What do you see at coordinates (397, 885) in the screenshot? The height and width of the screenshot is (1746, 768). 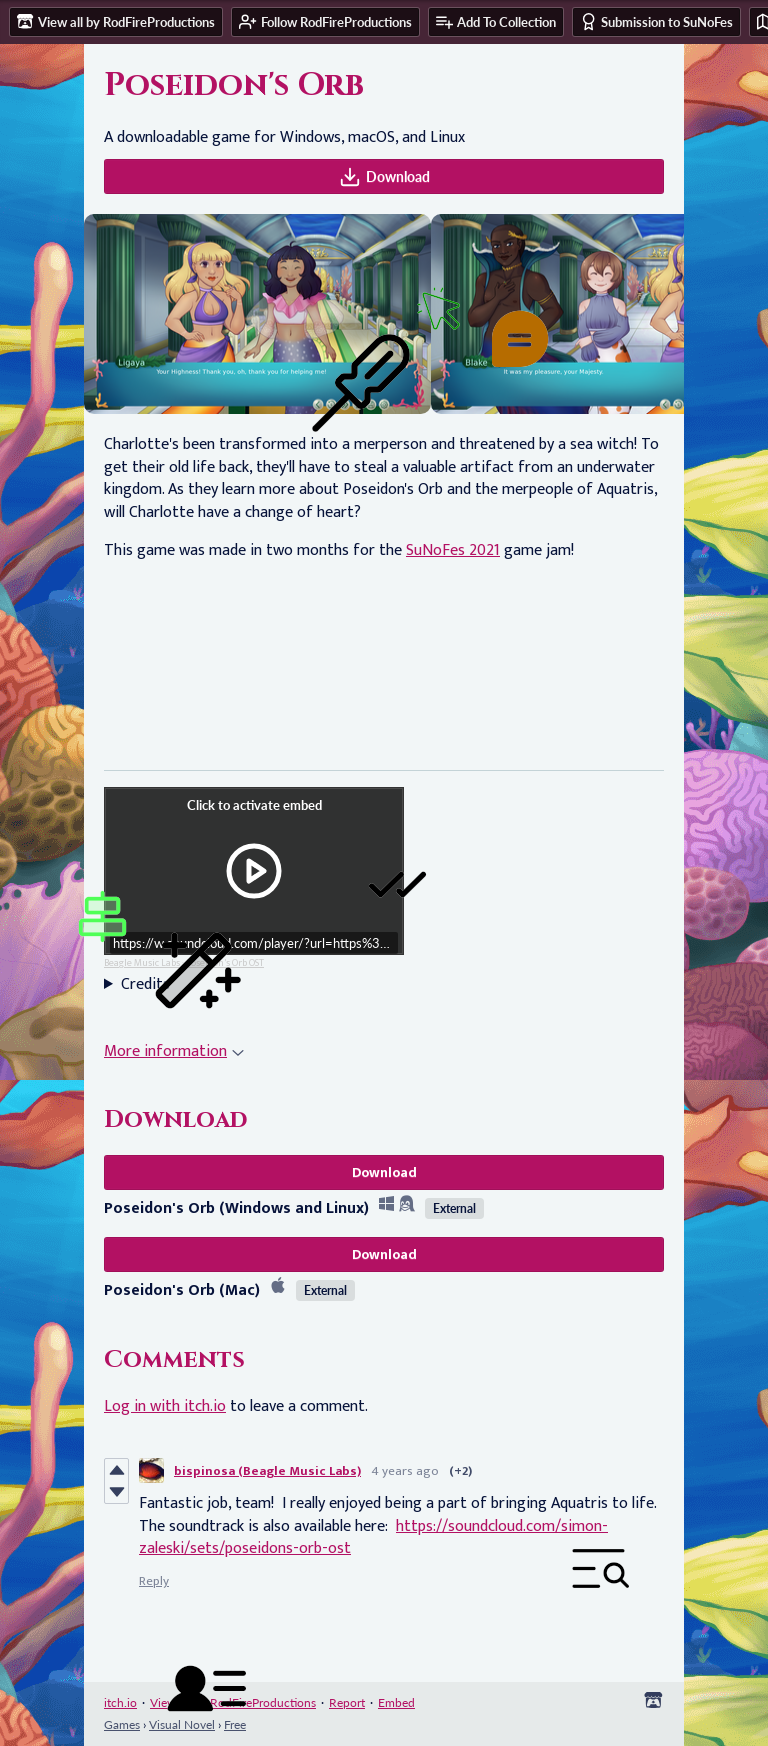 I see `indicates multiple items selected or completed` at bounding box center [397, 885].